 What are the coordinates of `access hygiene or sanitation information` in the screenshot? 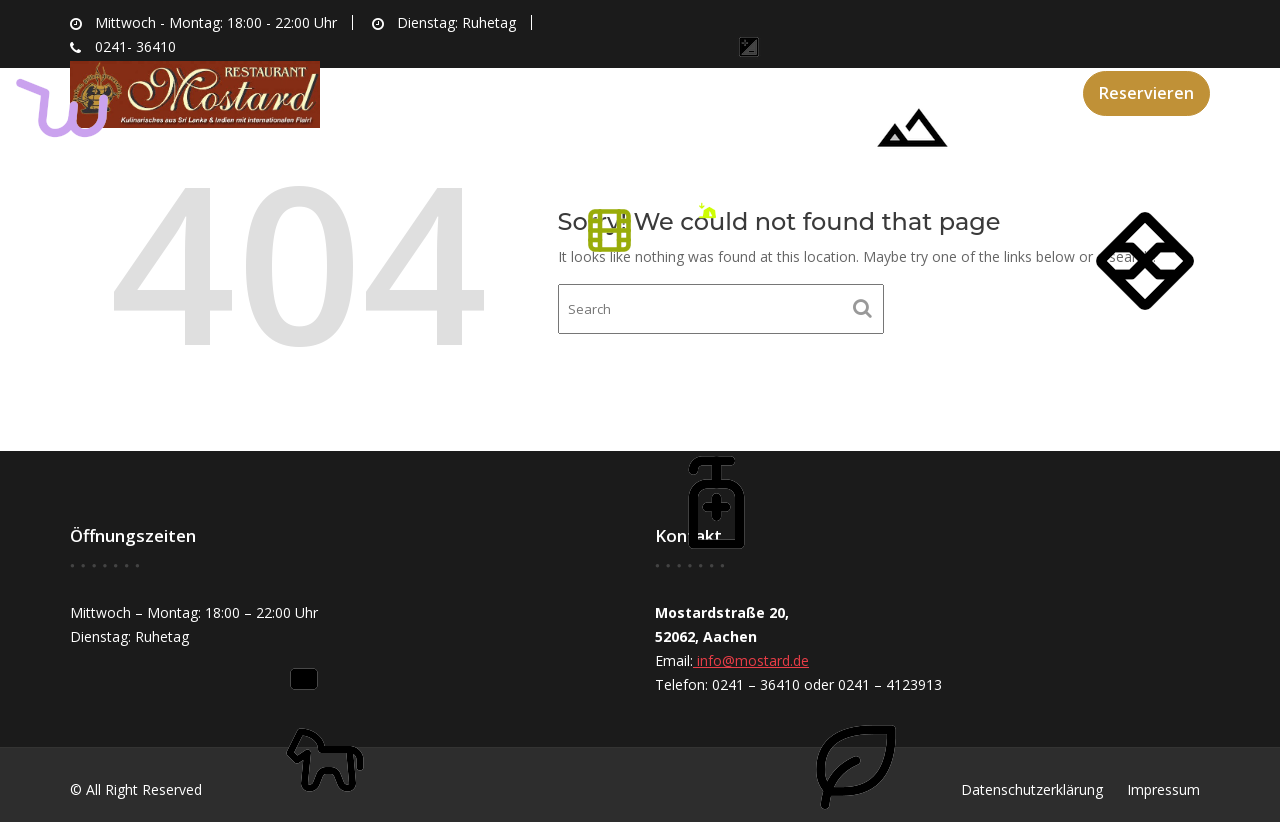 It's located at (716, 502).